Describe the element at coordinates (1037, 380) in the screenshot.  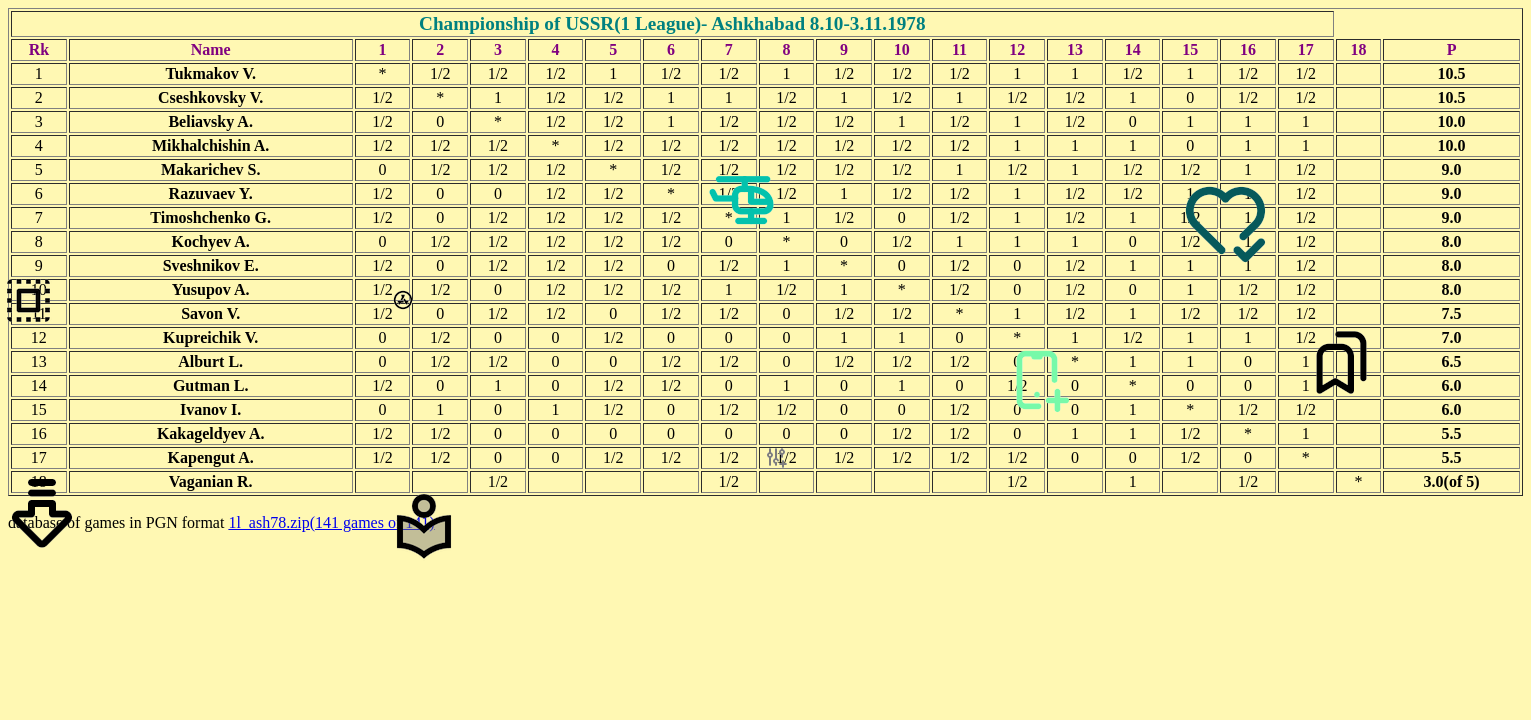
I see `add a new mobile device` at that location.